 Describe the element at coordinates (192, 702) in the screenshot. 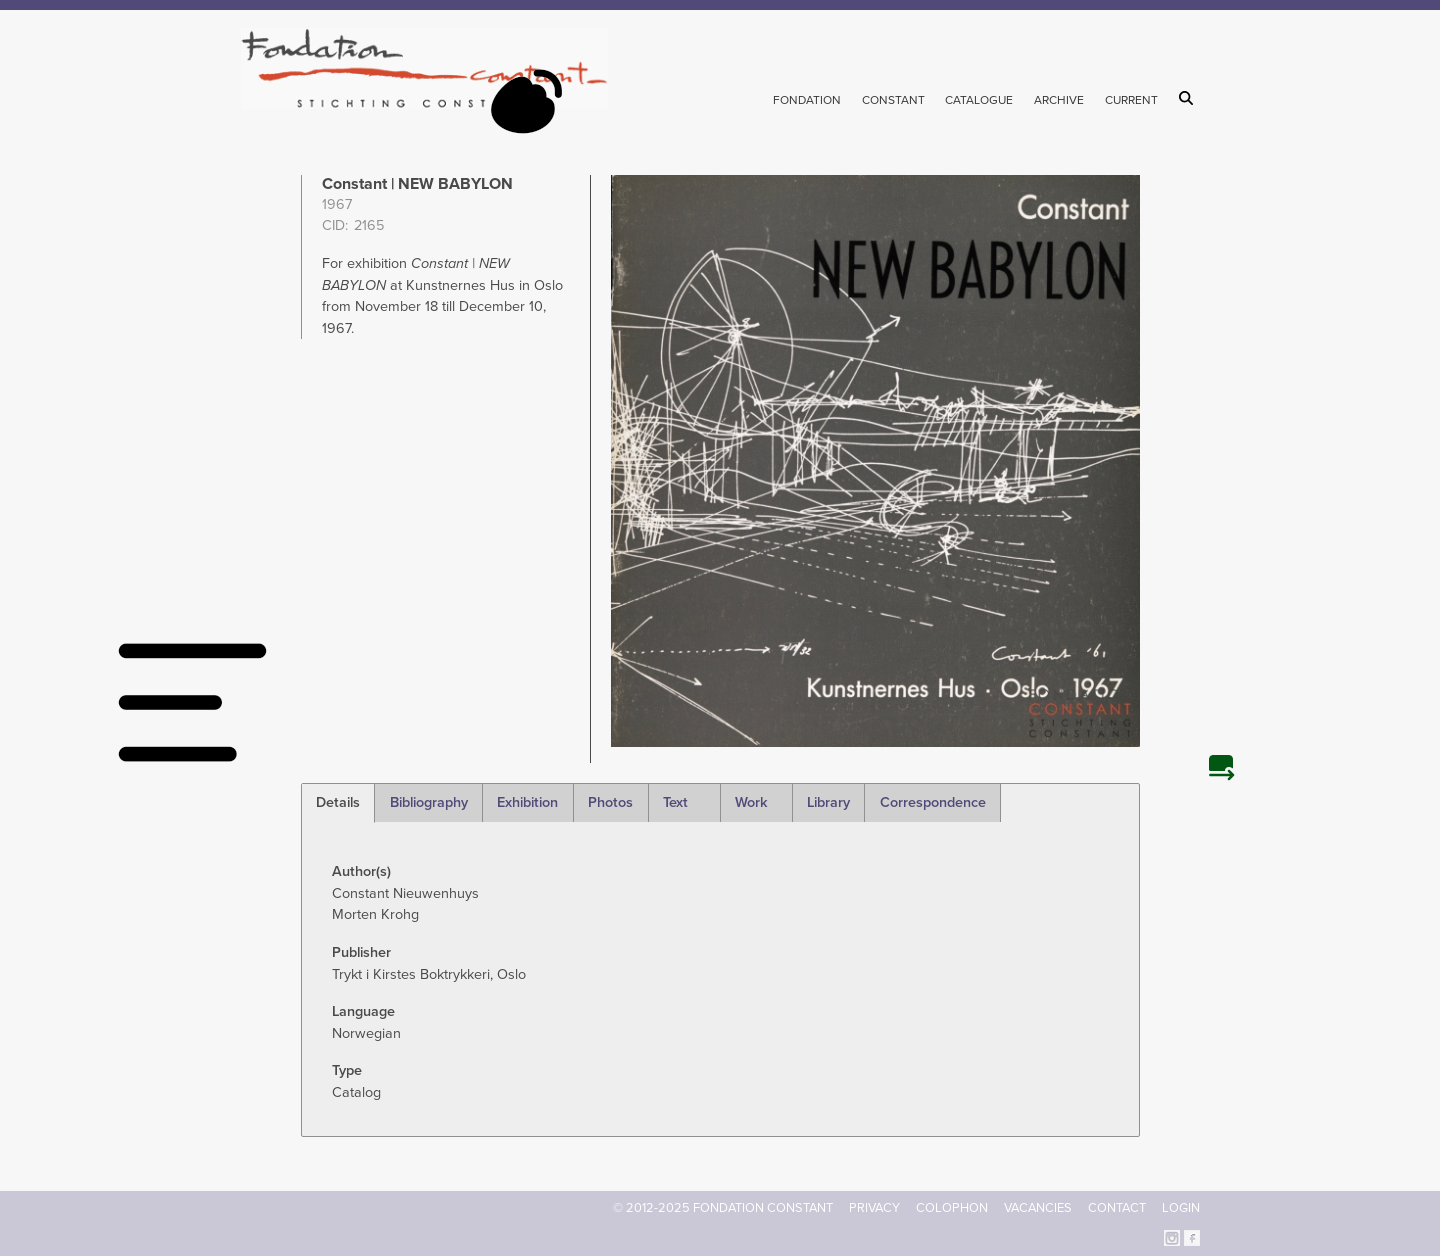

I see `align text to the start of the line` at that location.